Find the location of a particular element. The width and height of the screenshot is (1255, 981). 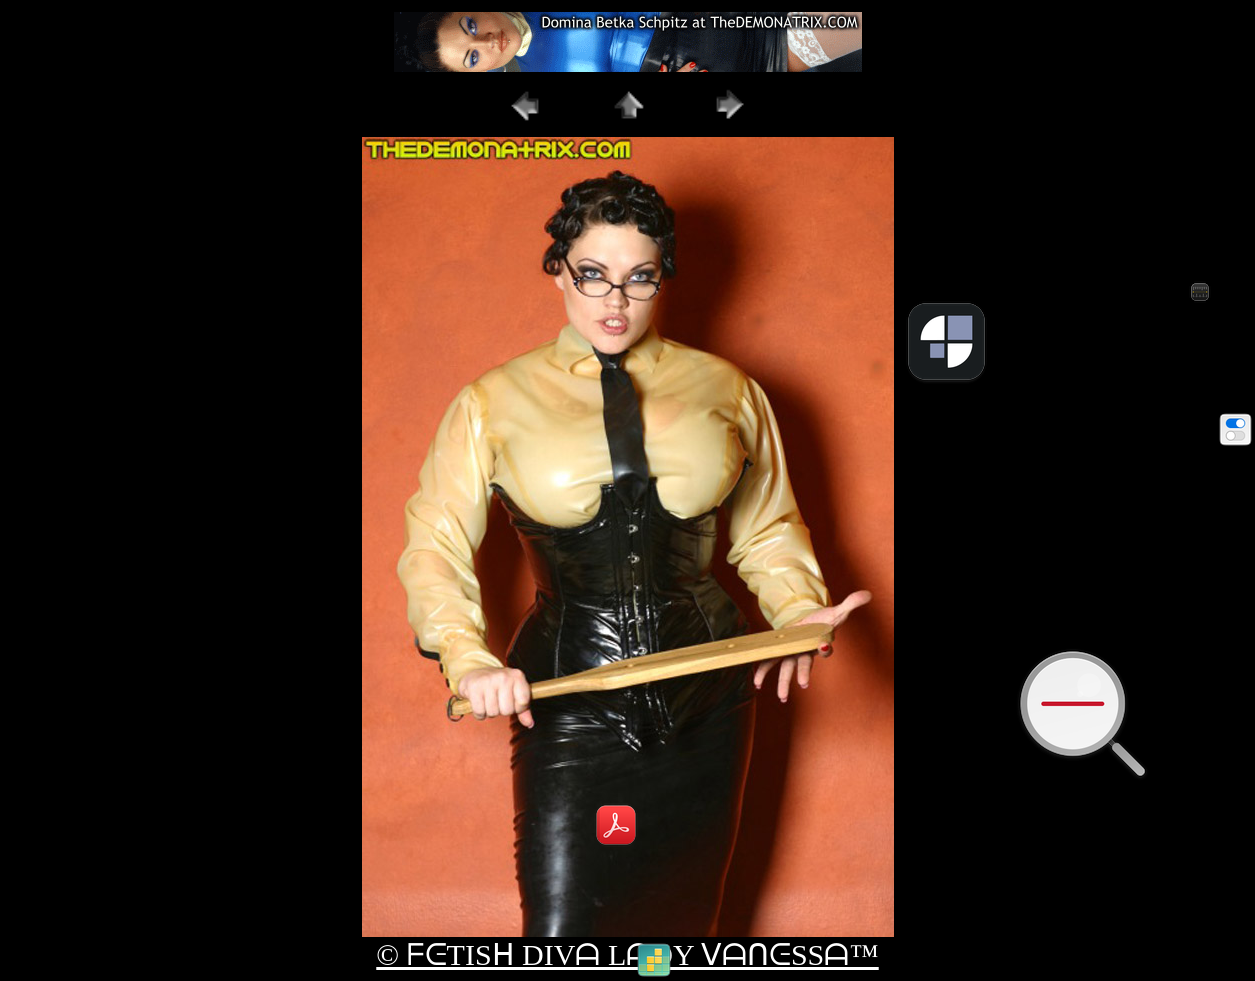

open the Measure app is located at coordinates (1200, 292).